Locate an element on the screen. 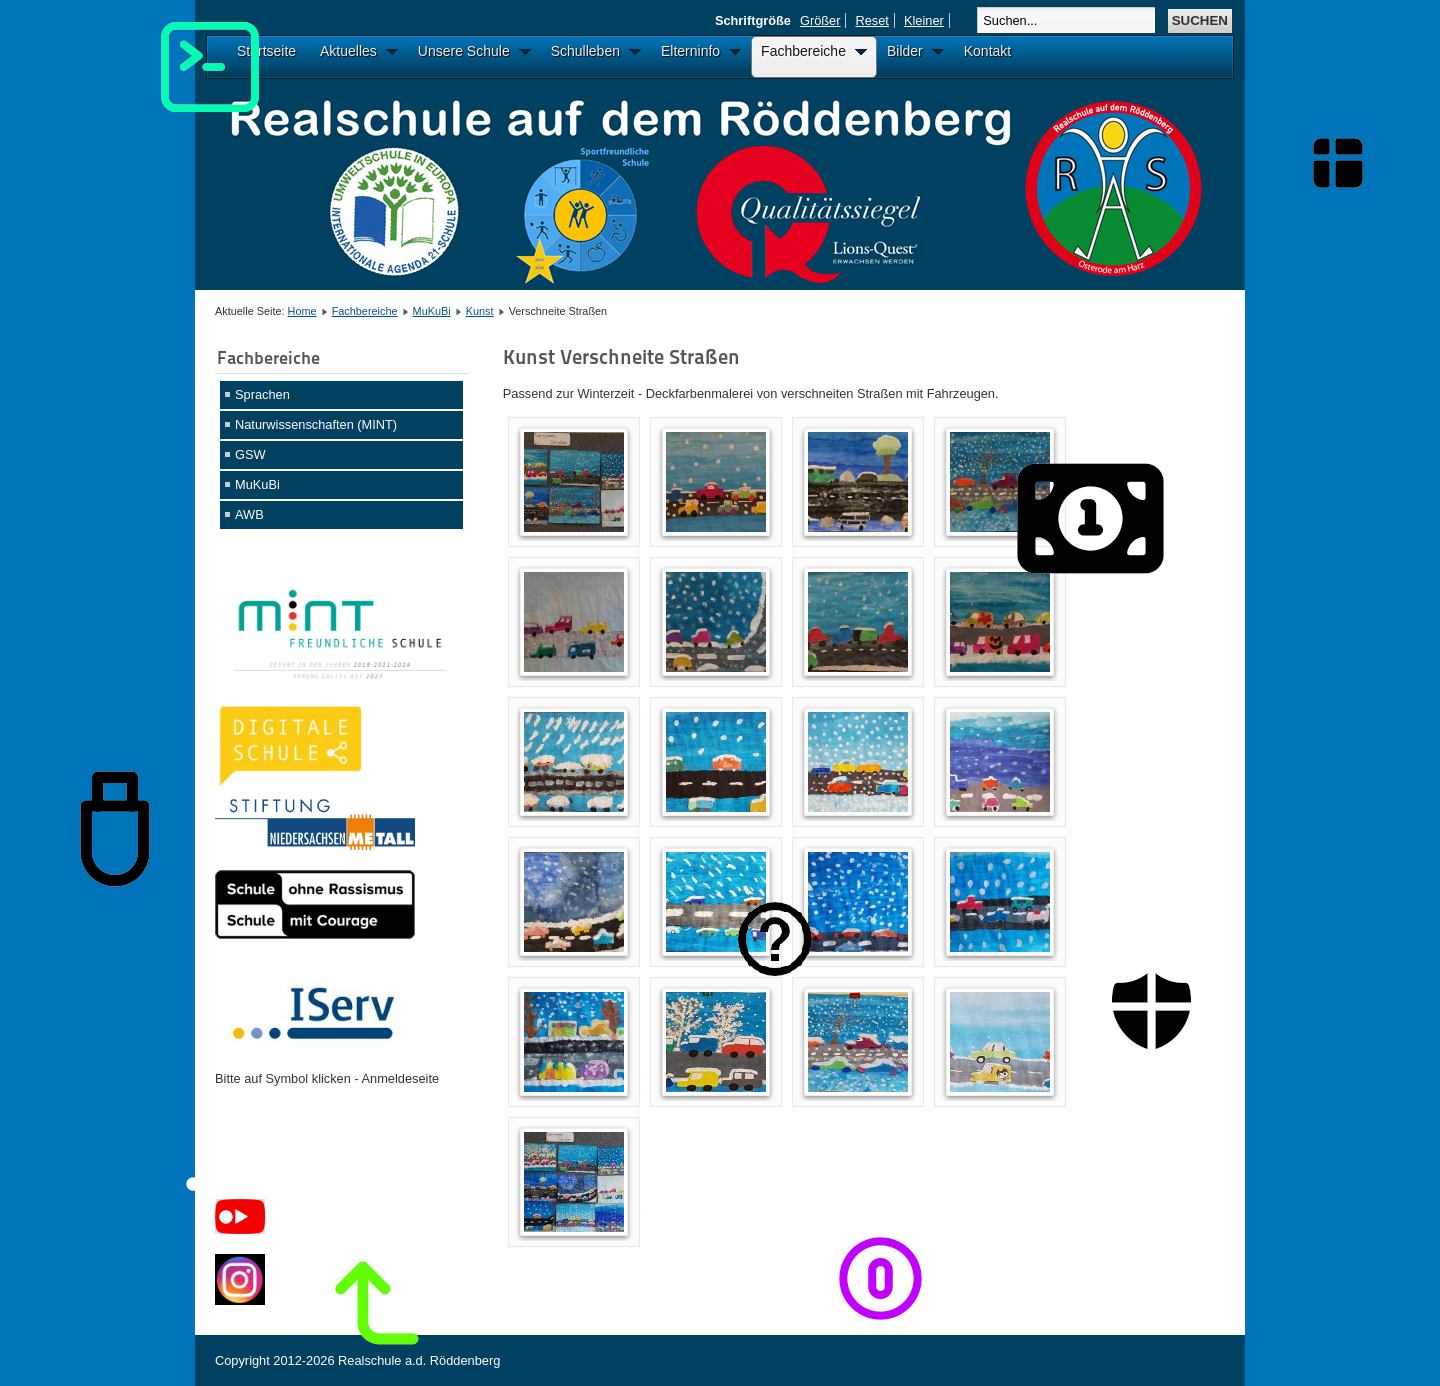  access help or support options is located at coordinates (775, 939).